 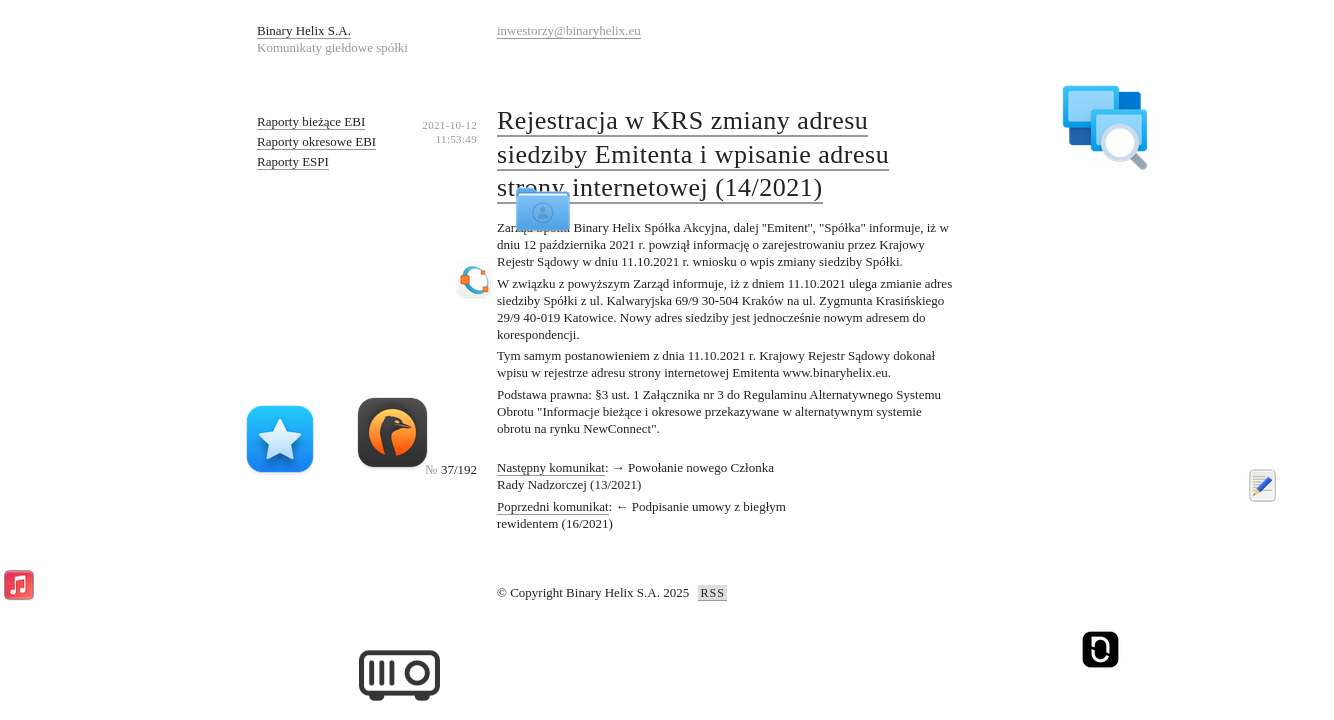 What do you see at coordinates (1100, 649) in the screenshot?
I see `open notesnook app` at bounding box center [1100, 649].